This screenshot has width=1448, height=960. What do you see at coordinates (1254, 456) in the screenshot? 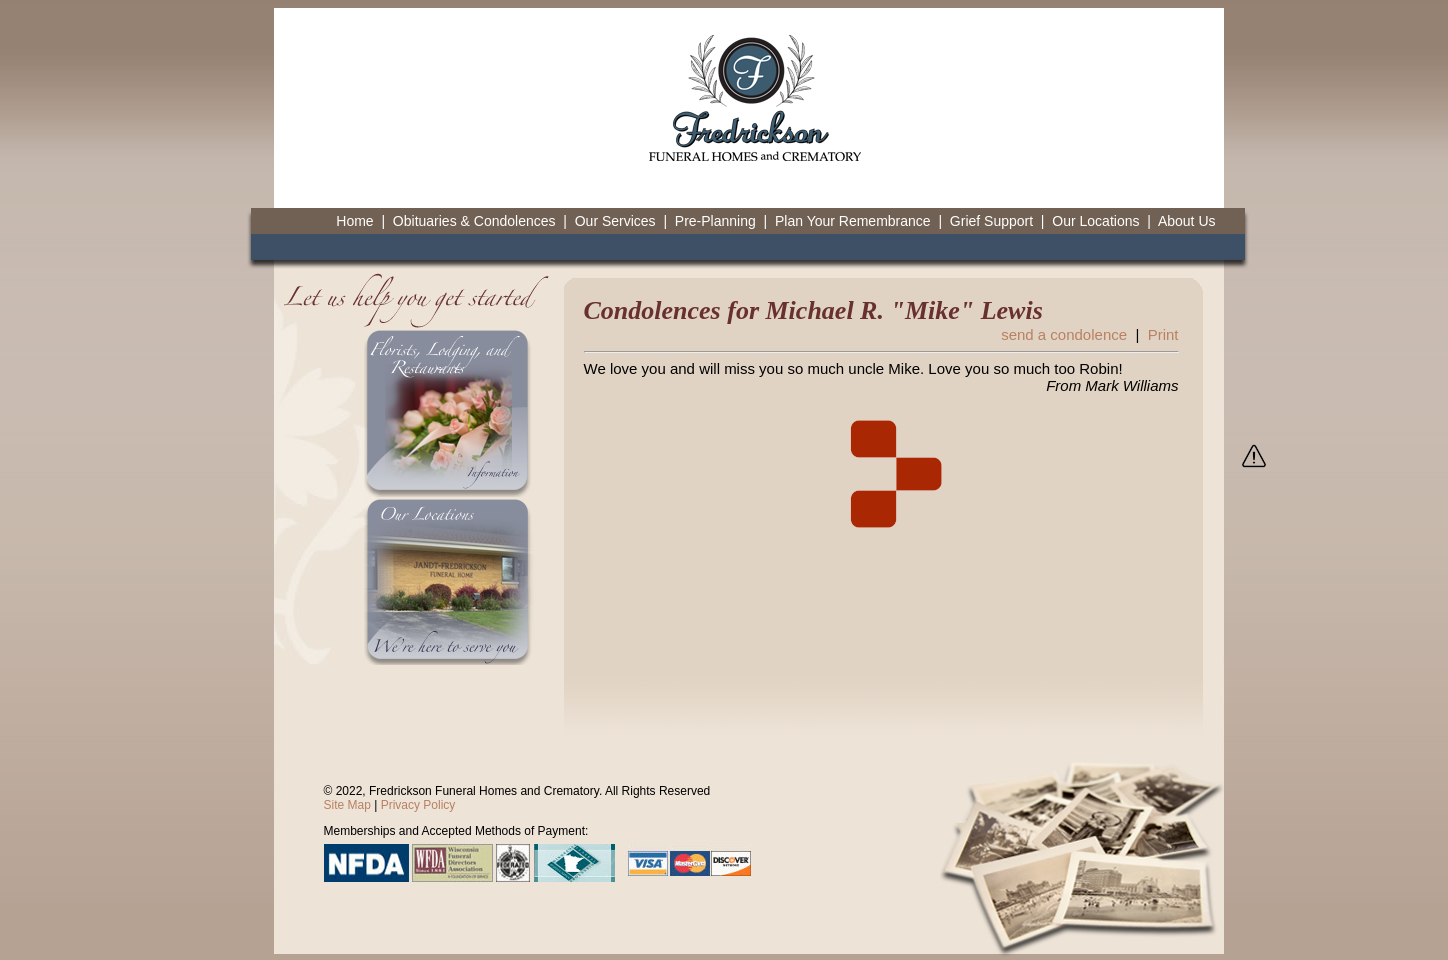
I see `indicates a warning or caution state` at bounding box center [1254, 456].